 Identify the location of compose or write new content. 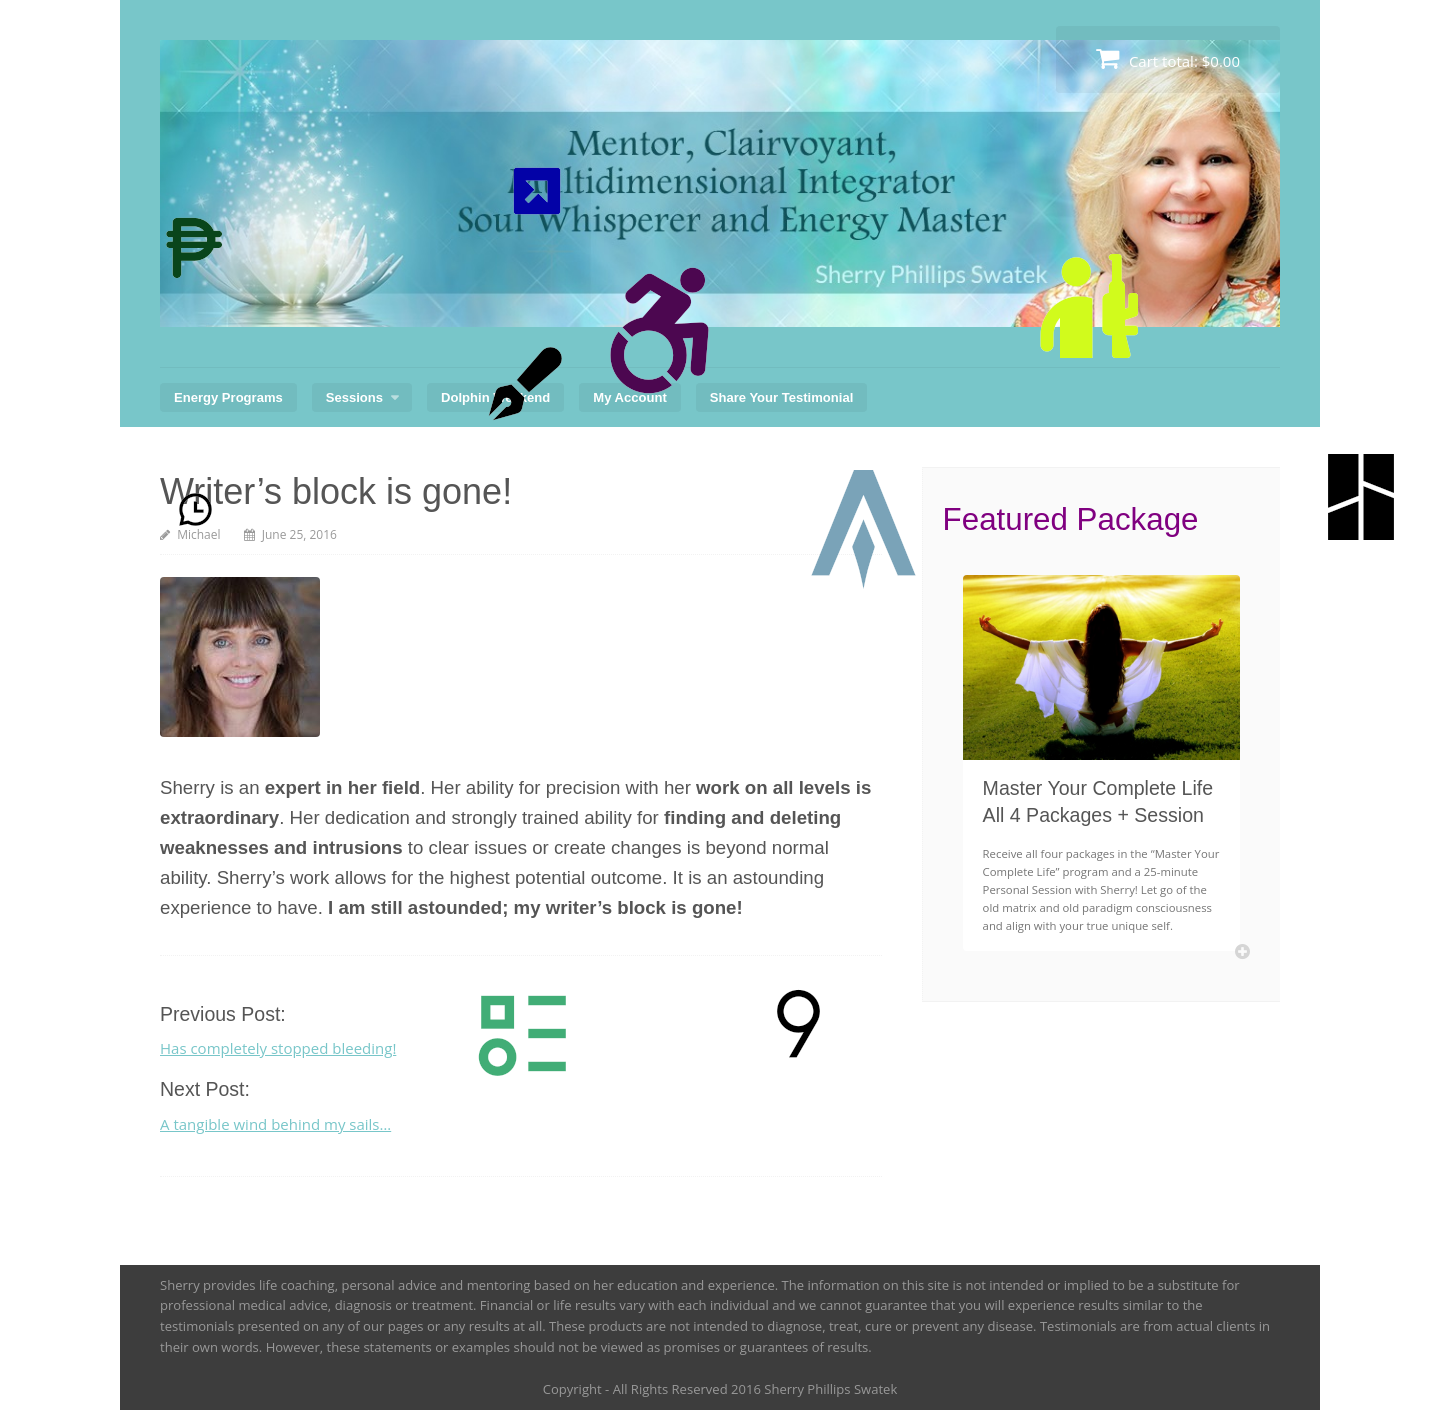
(525, 384).